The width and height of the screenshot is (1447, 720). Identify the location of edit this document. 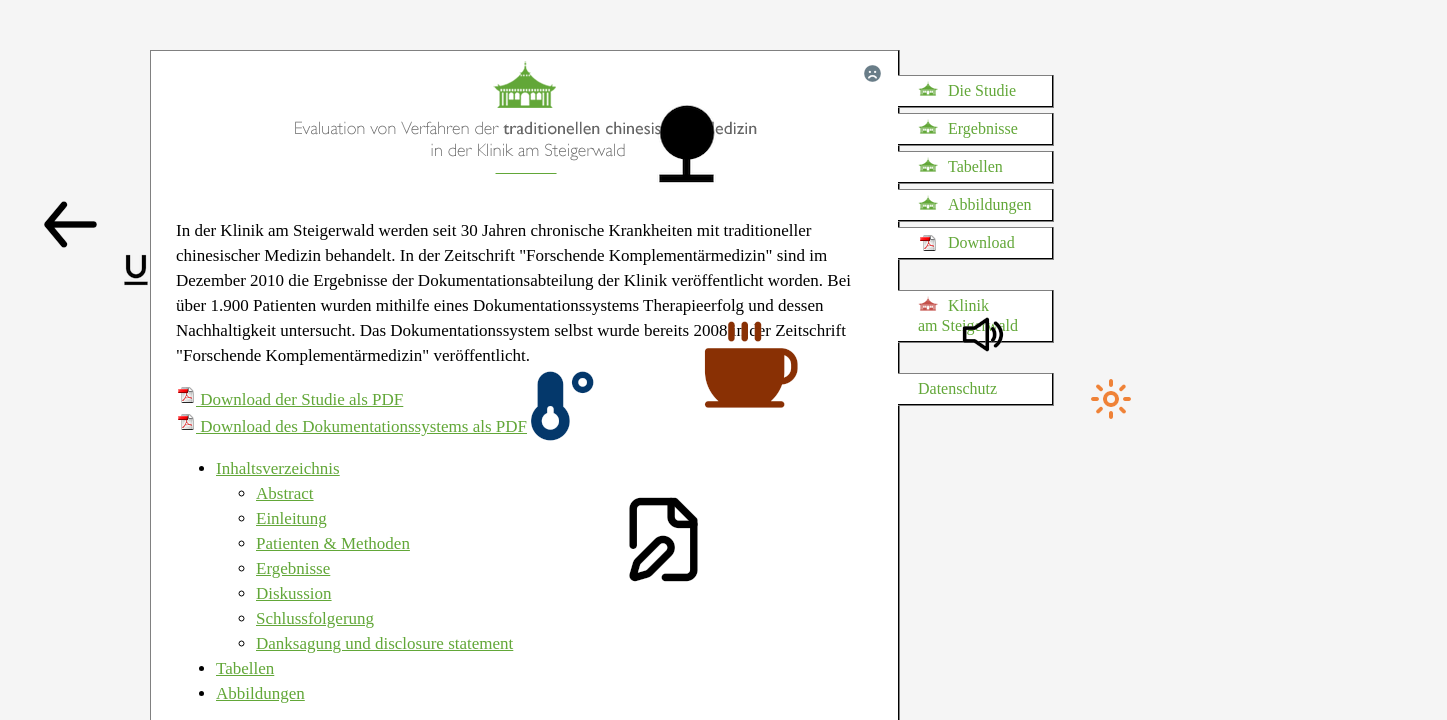
(663, 539).